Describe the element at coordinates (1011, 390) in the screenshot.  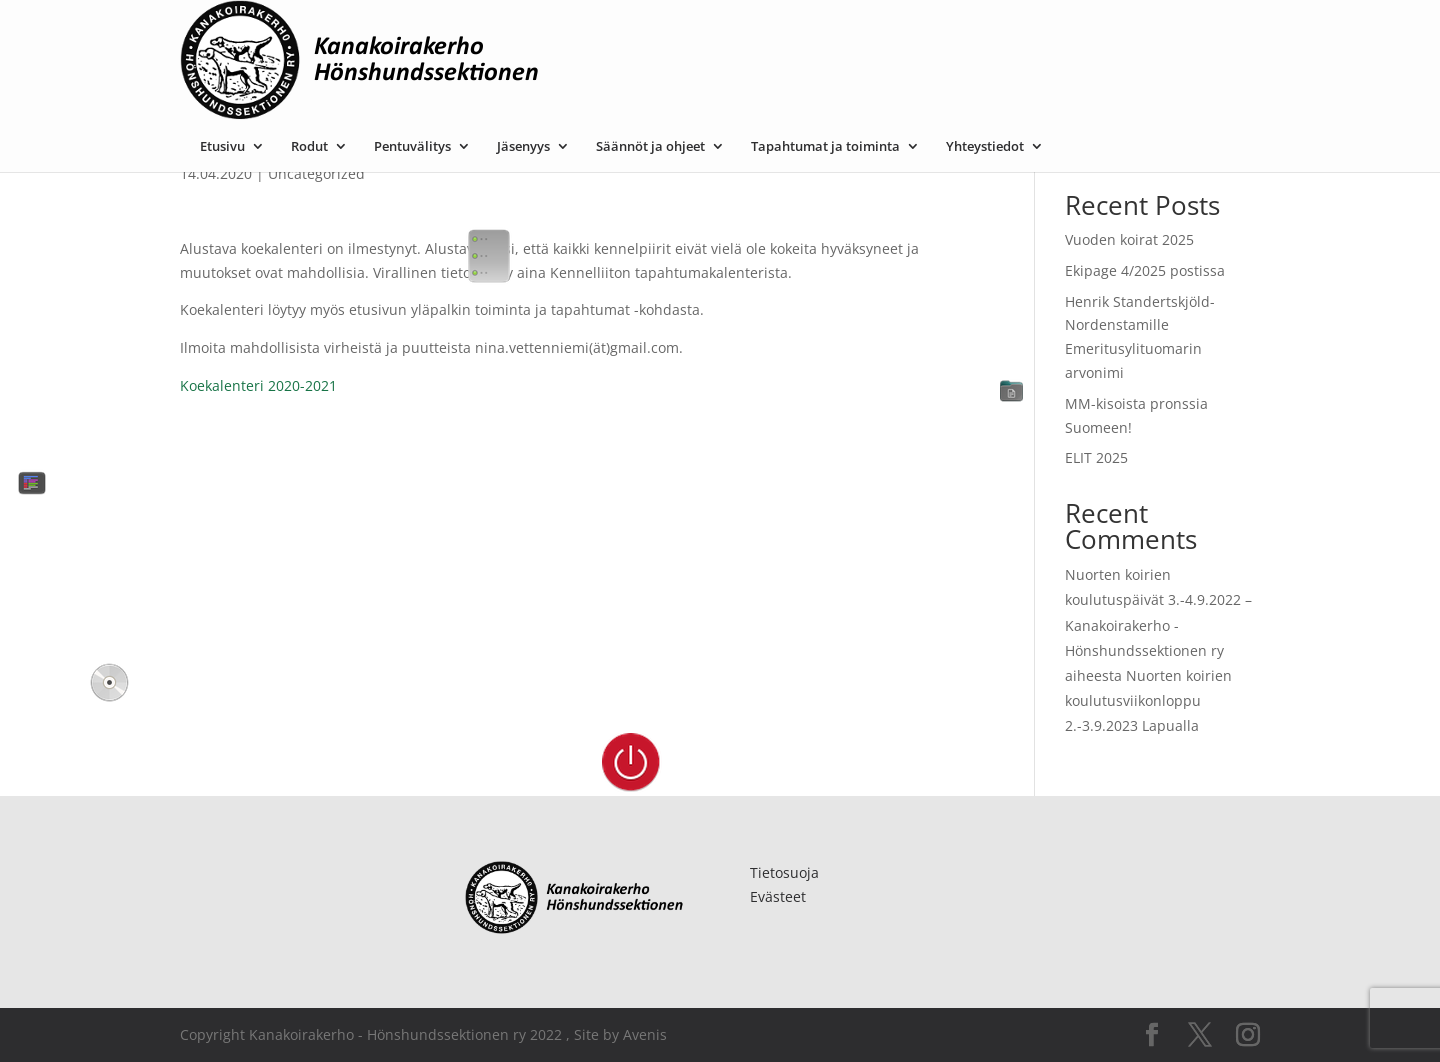
I see `open your documents folder` at that location.